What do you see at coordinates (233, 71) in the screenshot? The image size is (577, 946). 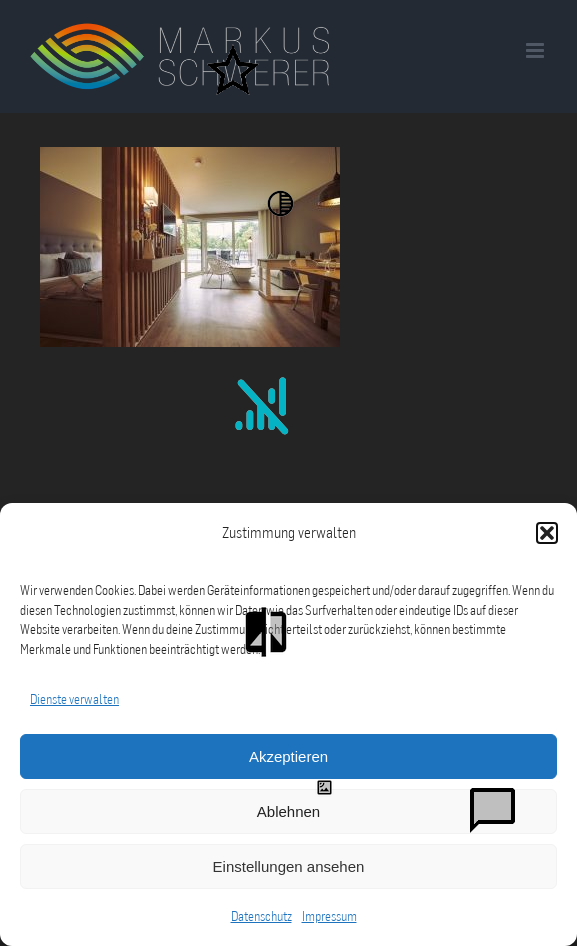 I see `add item to favorites` at bounding box center [233, 71].